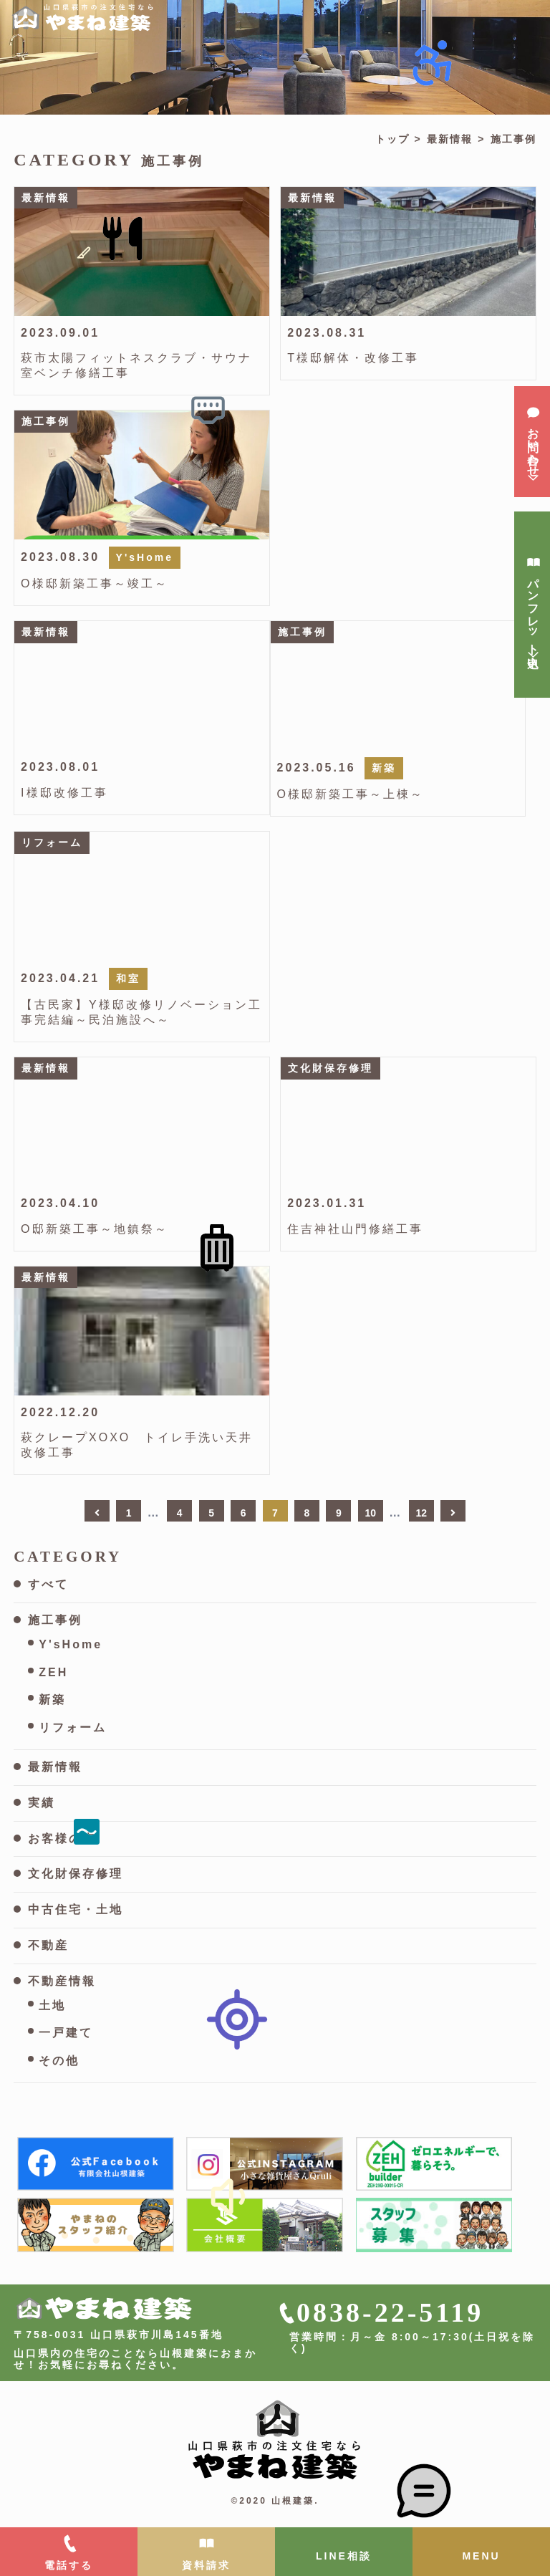  What do you see at coordinates (433, 63) in the screenshot?
I see `access accessibility settings` at bounding box center [433, 63].